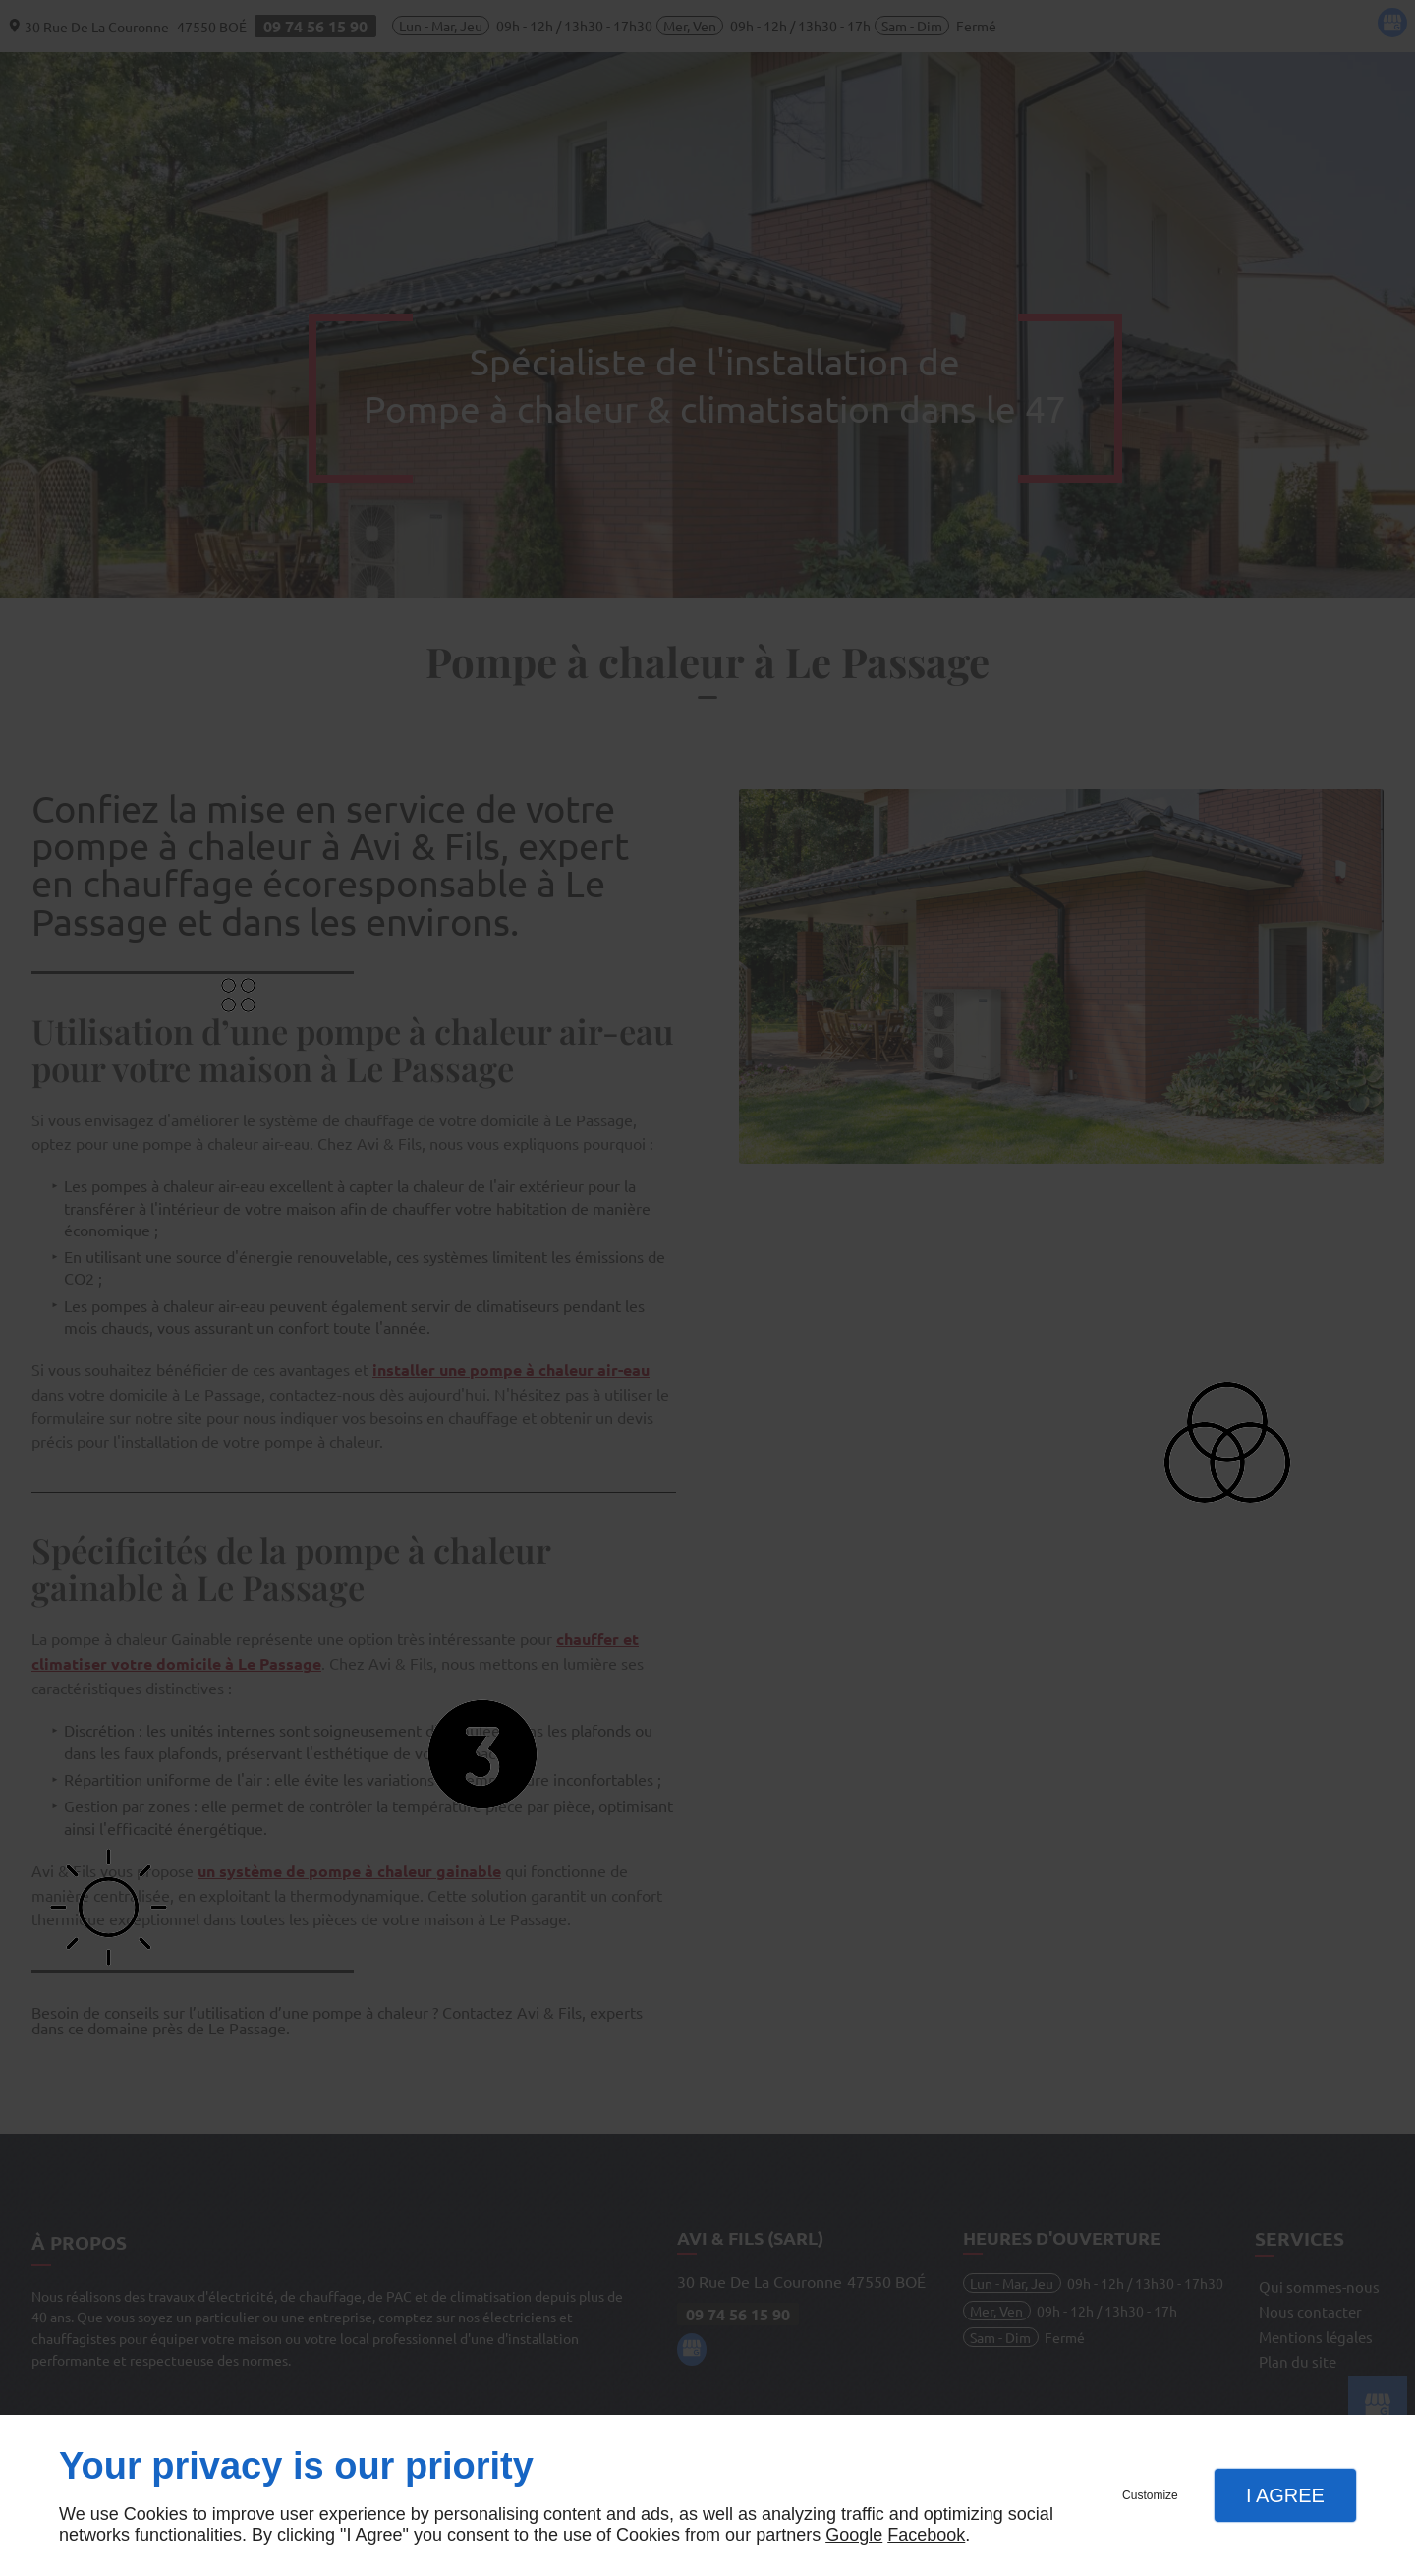  I want to click on switch to light mode, so click(108, 1907).